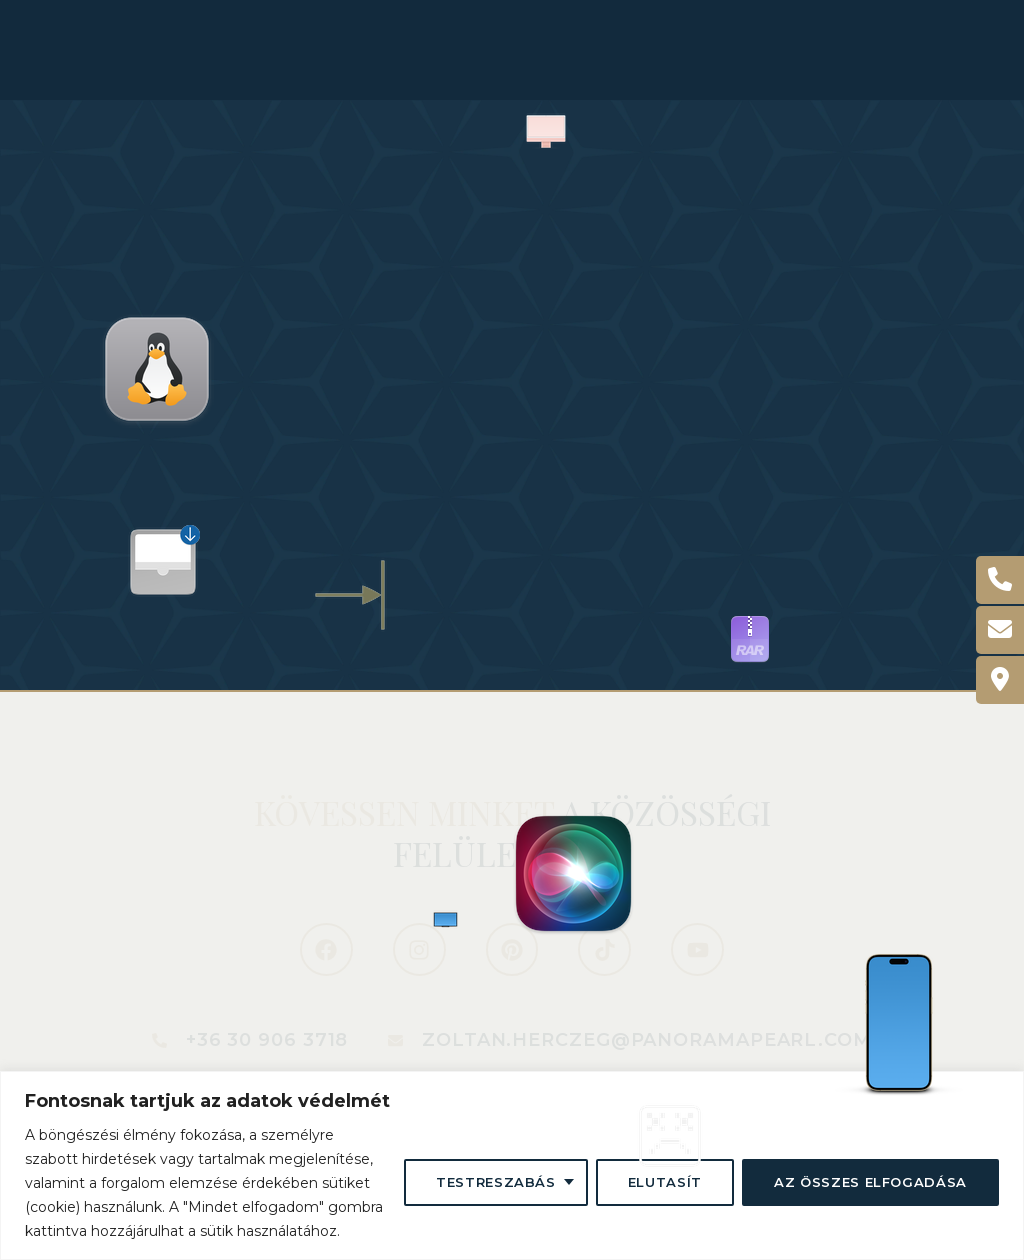 The height and width of the screenshot is (1260, 1024). What do you see at coordinates (899, 1025) in the screenshot?
I see `iPhone 14 Pro device icon` at bounding box center [899, 1025].